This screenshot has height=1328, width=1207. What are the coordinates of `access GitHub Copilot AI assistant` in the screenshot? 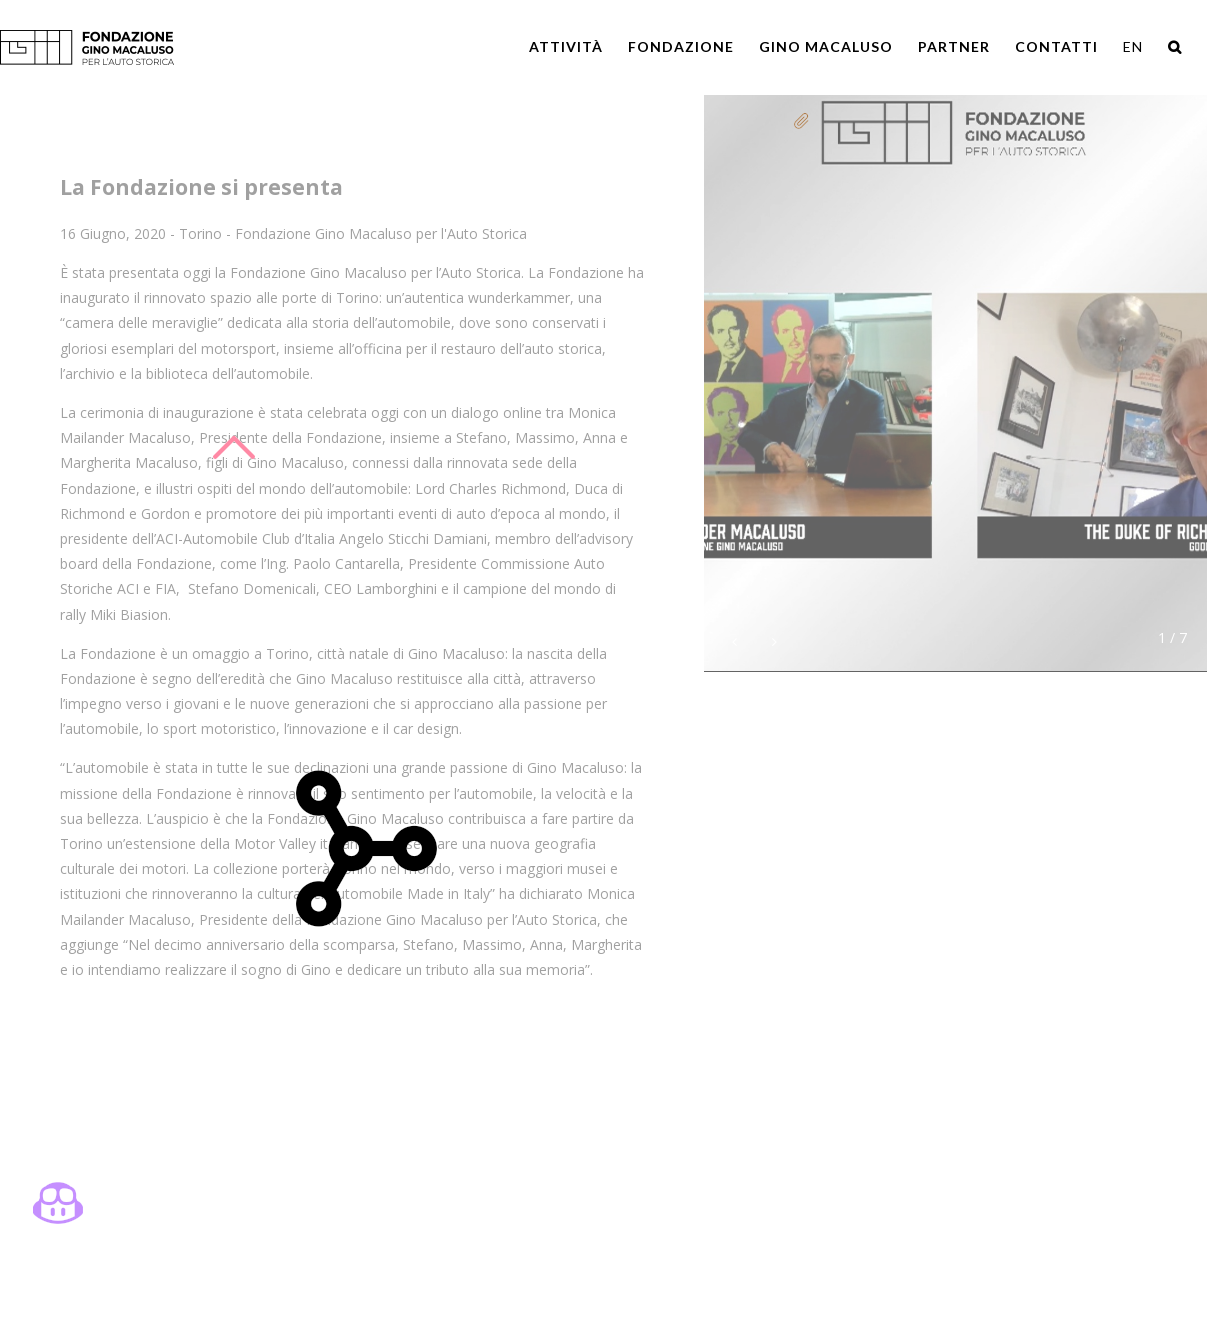 It's located at (58, 1203).